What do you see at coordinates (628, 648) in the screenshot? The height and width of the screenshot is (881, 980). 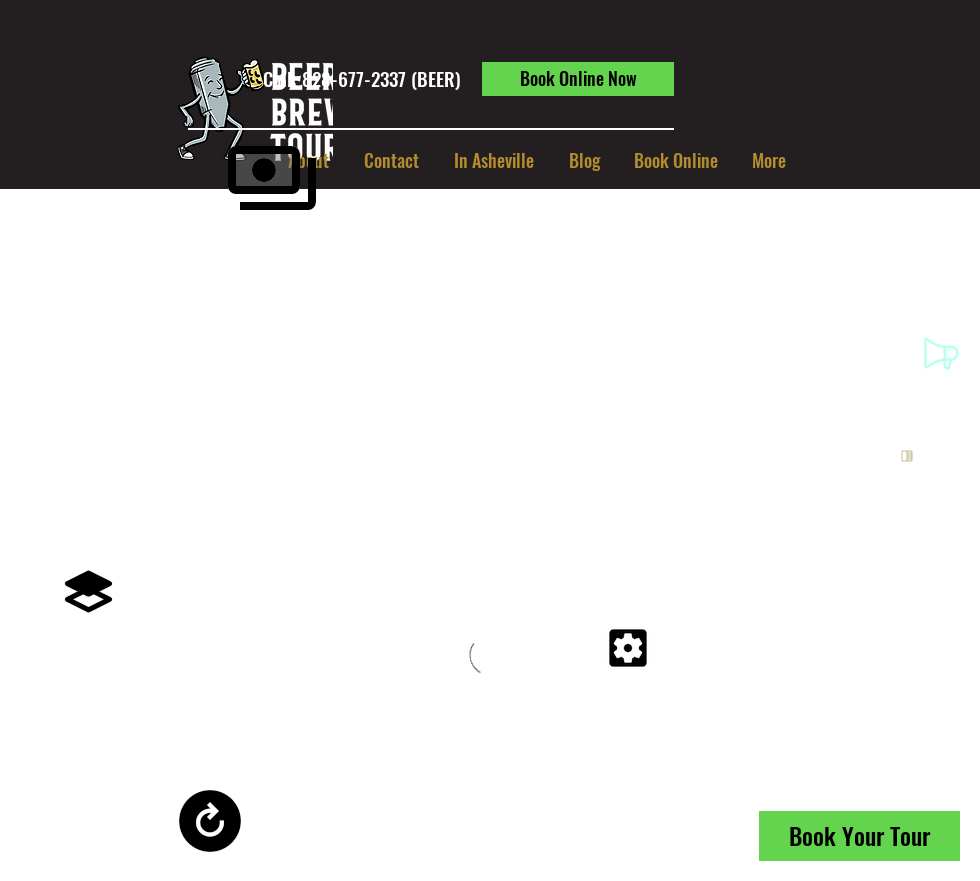 I see `access application settings` at bounding box center [628, 648].